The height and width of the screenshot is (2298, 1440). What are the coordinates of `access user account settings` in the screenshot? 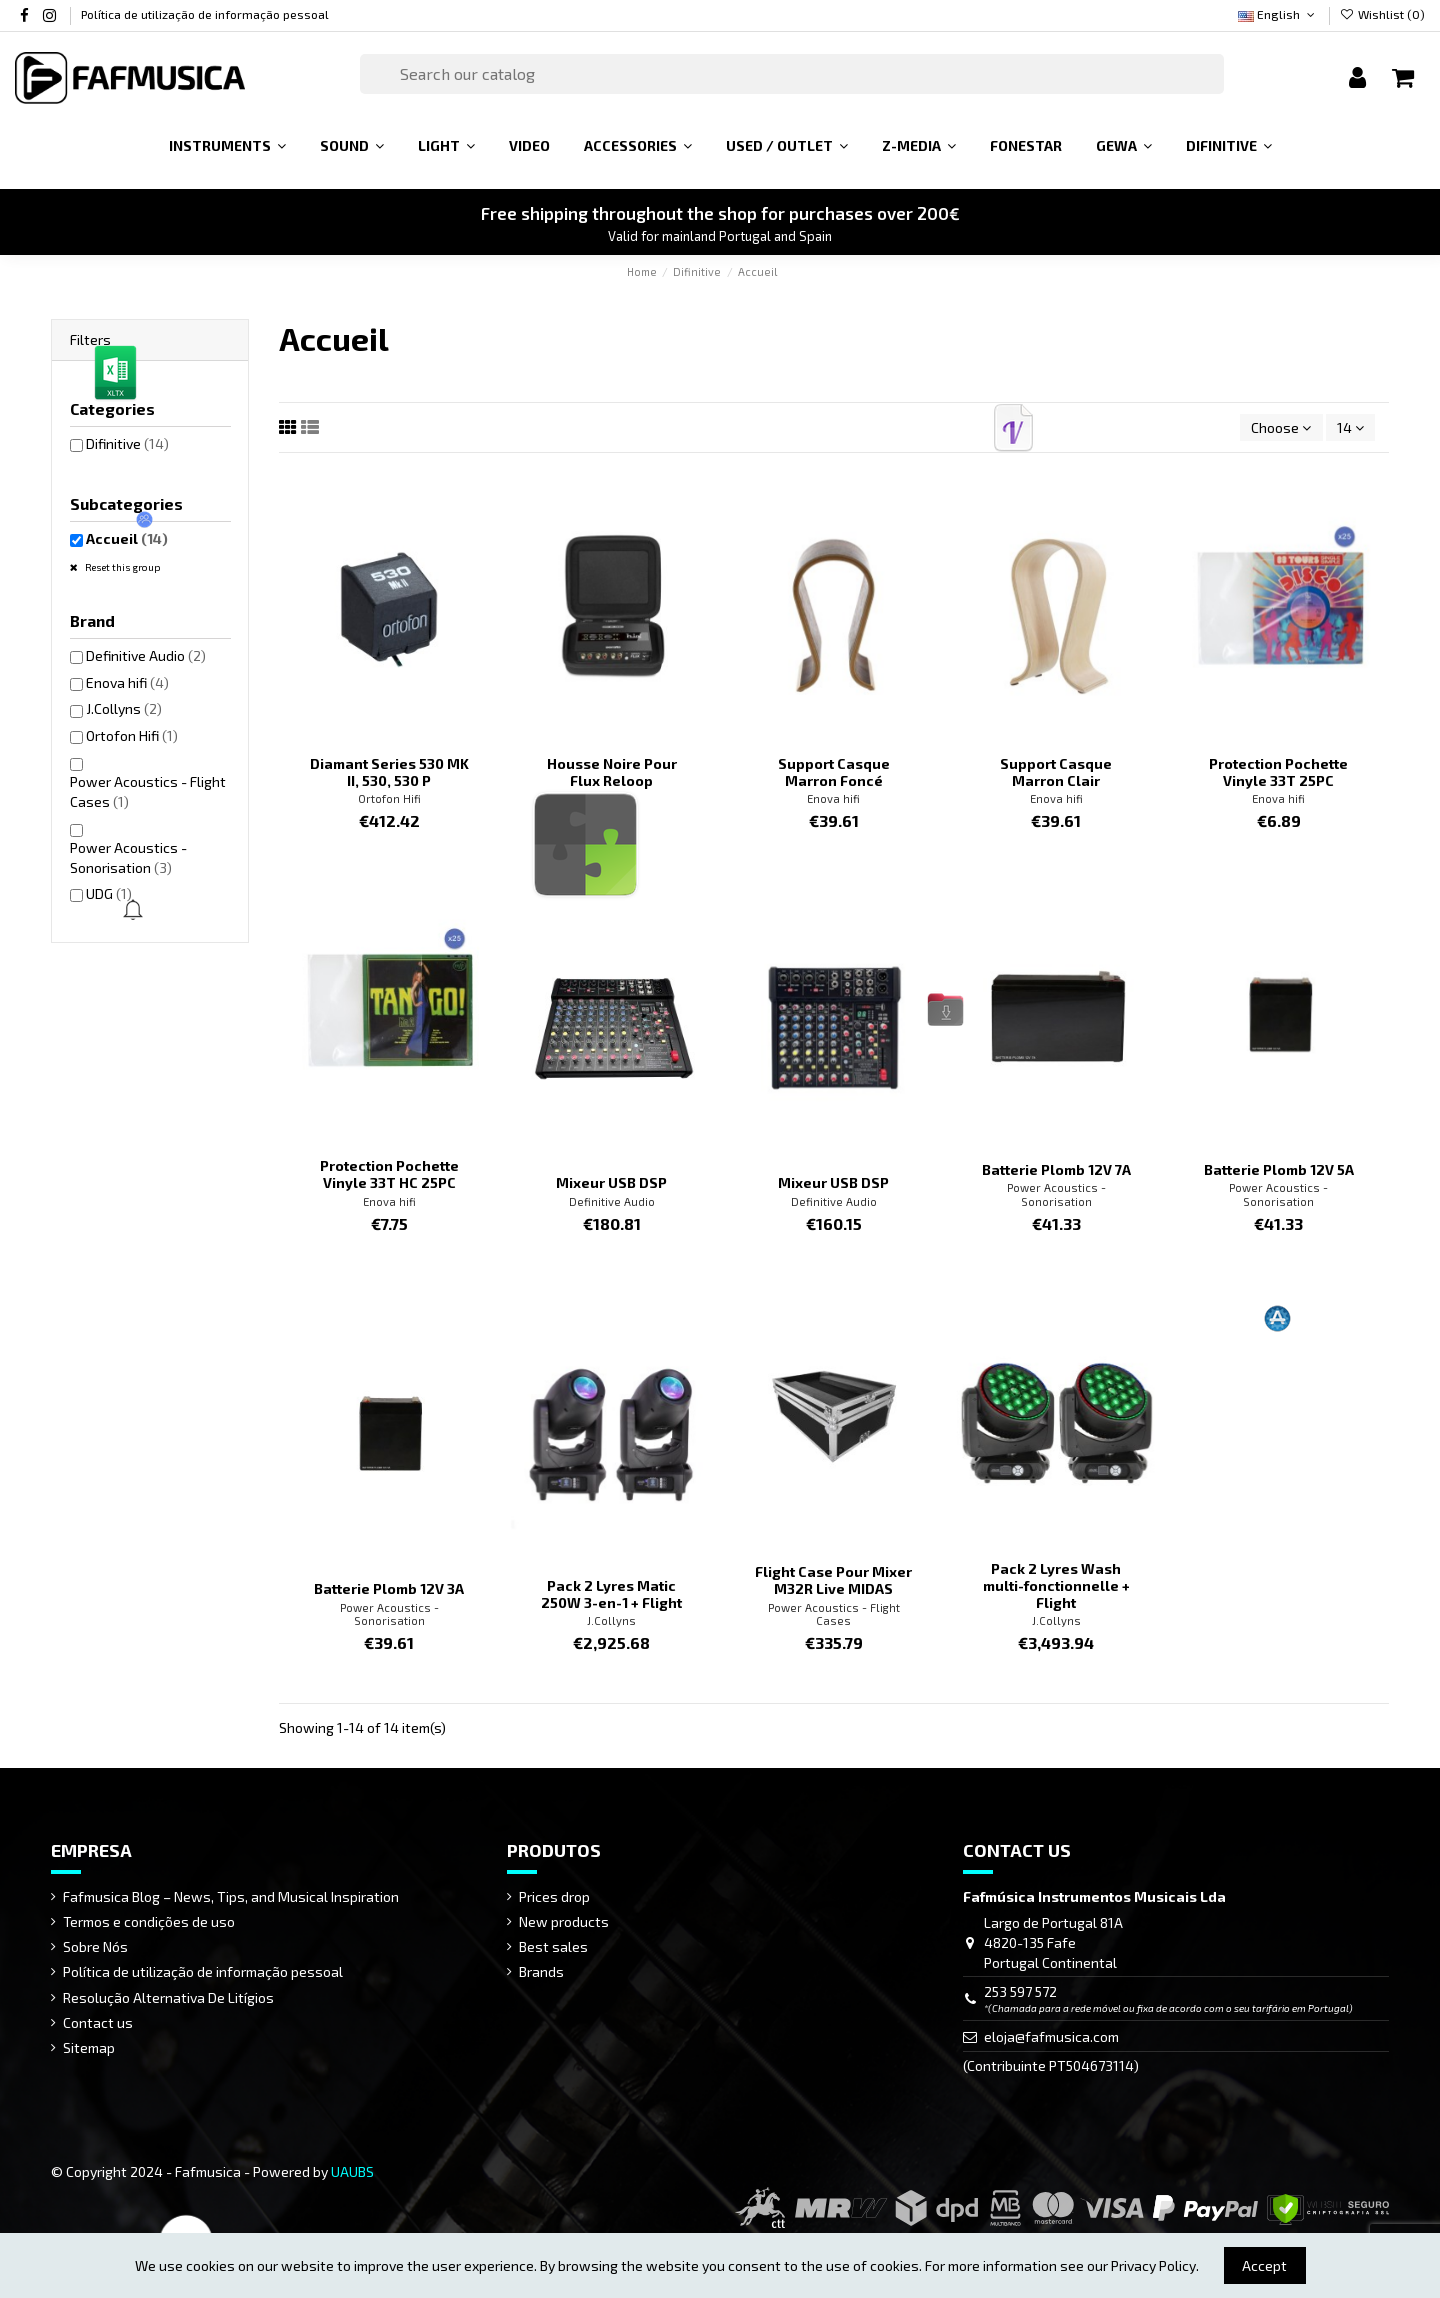 It's located at (144, 519).